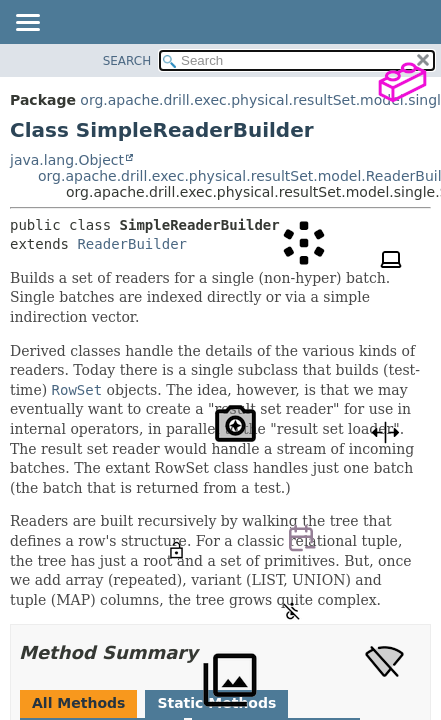 The image size is (441, 720). I want to click on indicates location is not wheelchair accessible, so click(292, 611).